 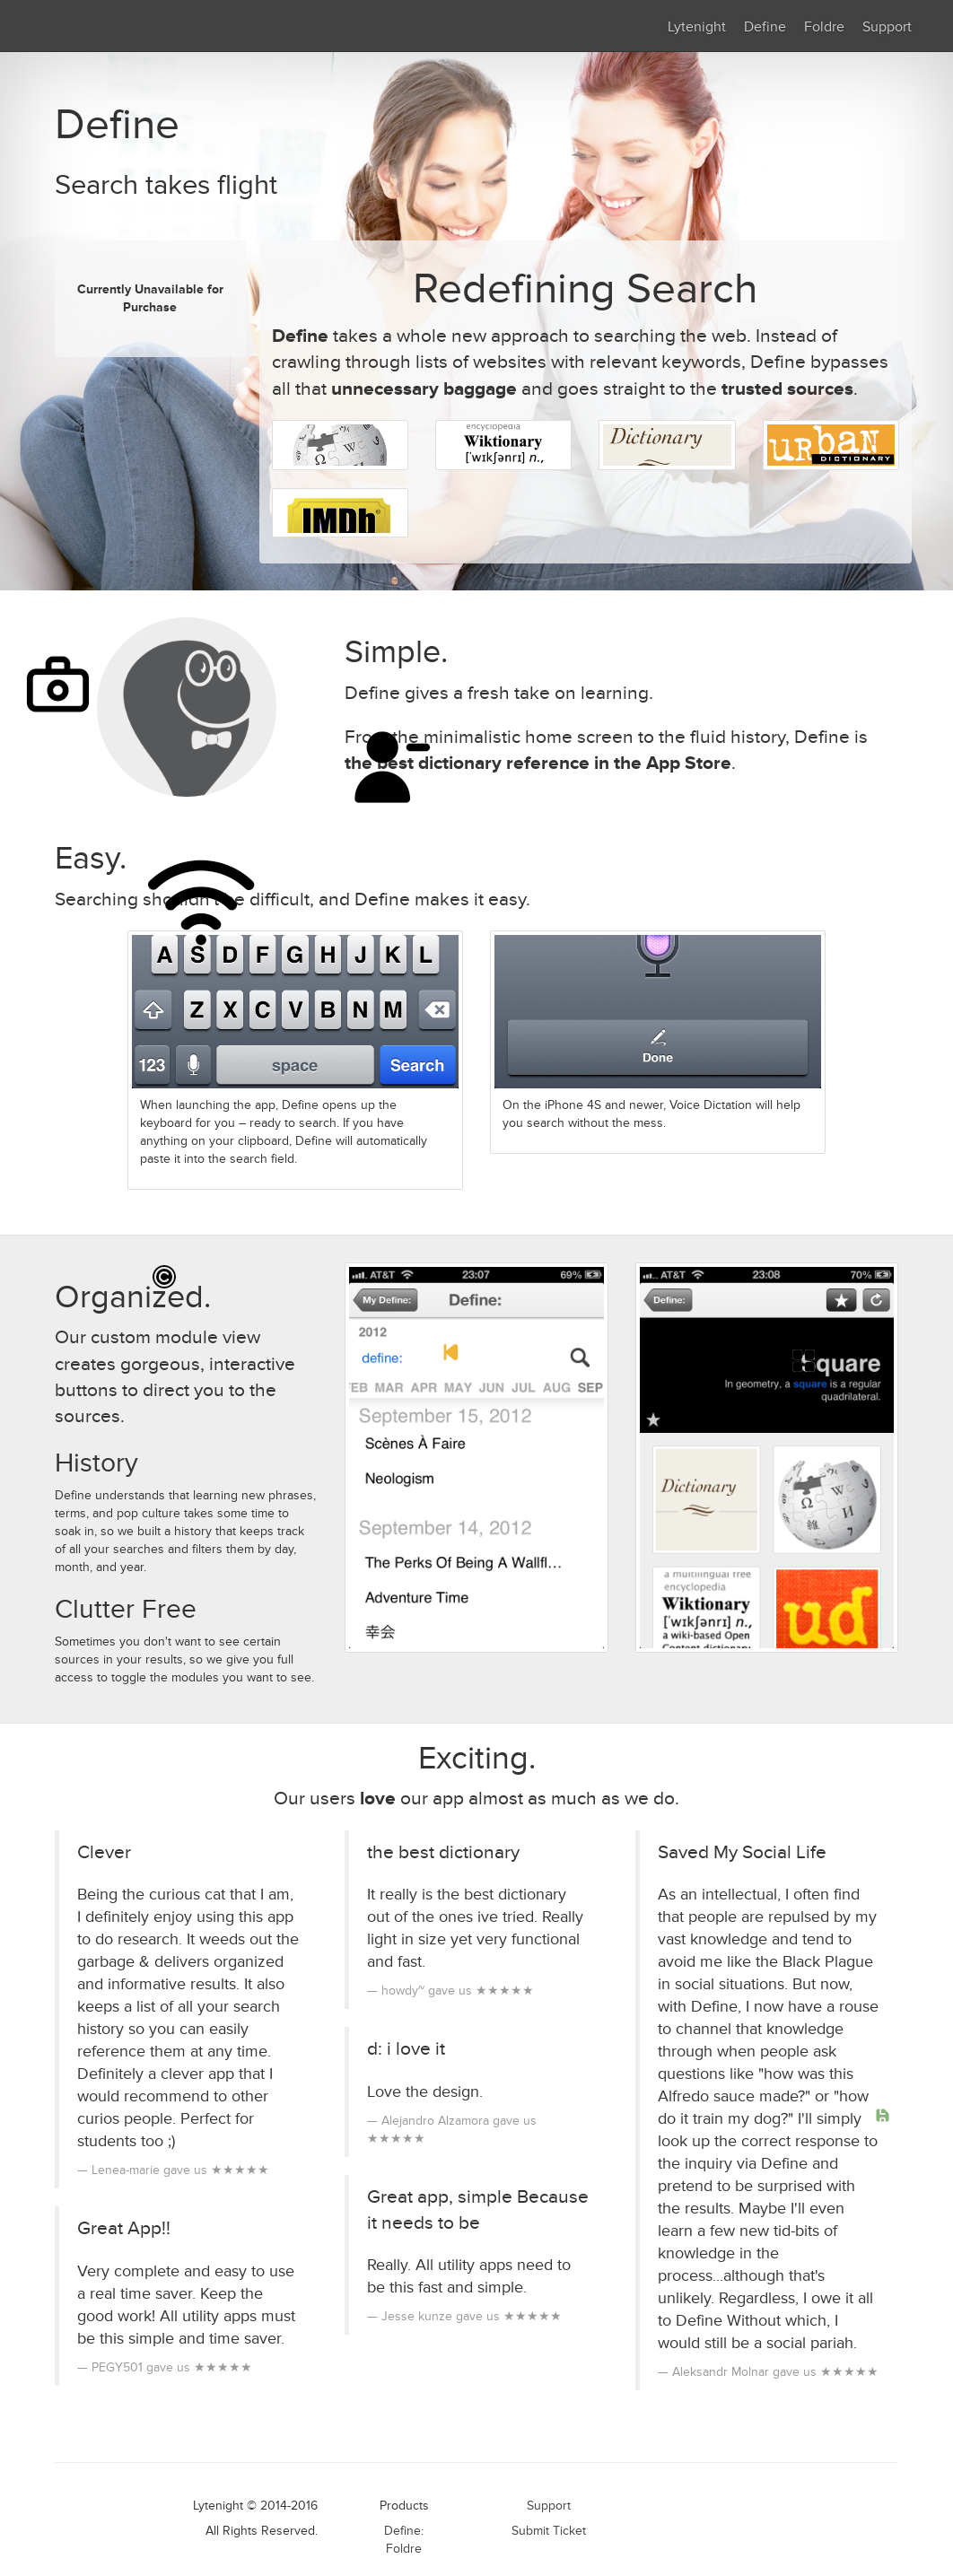 I want to click on skip to previous track, so click(x=450, y=1352).